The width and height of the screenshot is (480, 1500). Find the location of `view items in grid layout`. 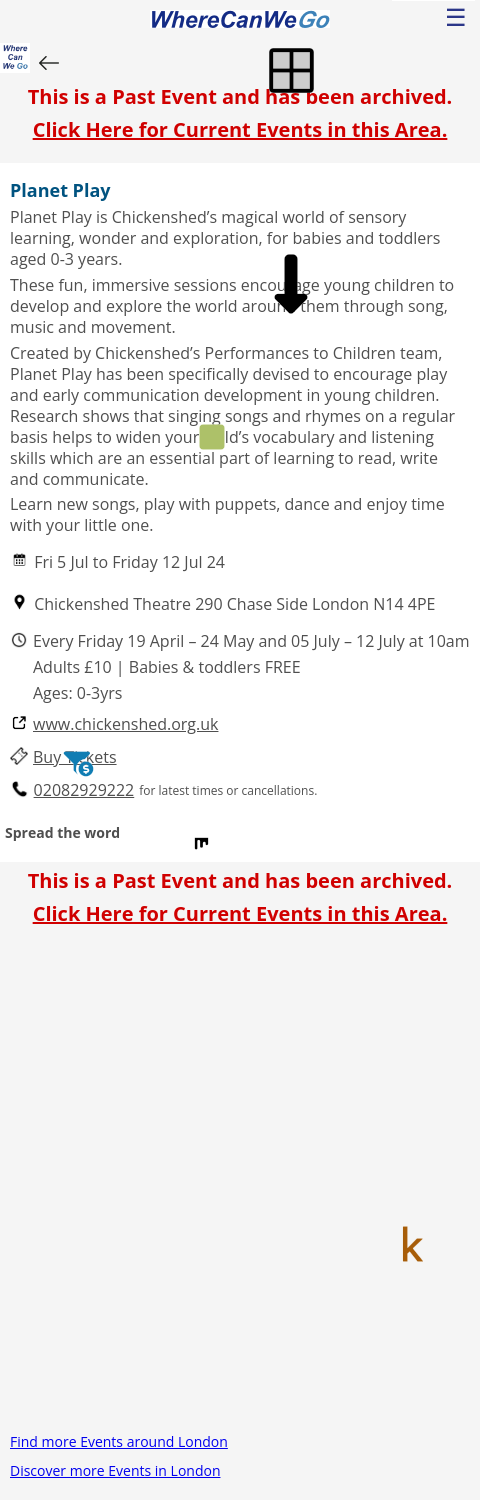

view items in grid layout is located at coordinates (291, 70).